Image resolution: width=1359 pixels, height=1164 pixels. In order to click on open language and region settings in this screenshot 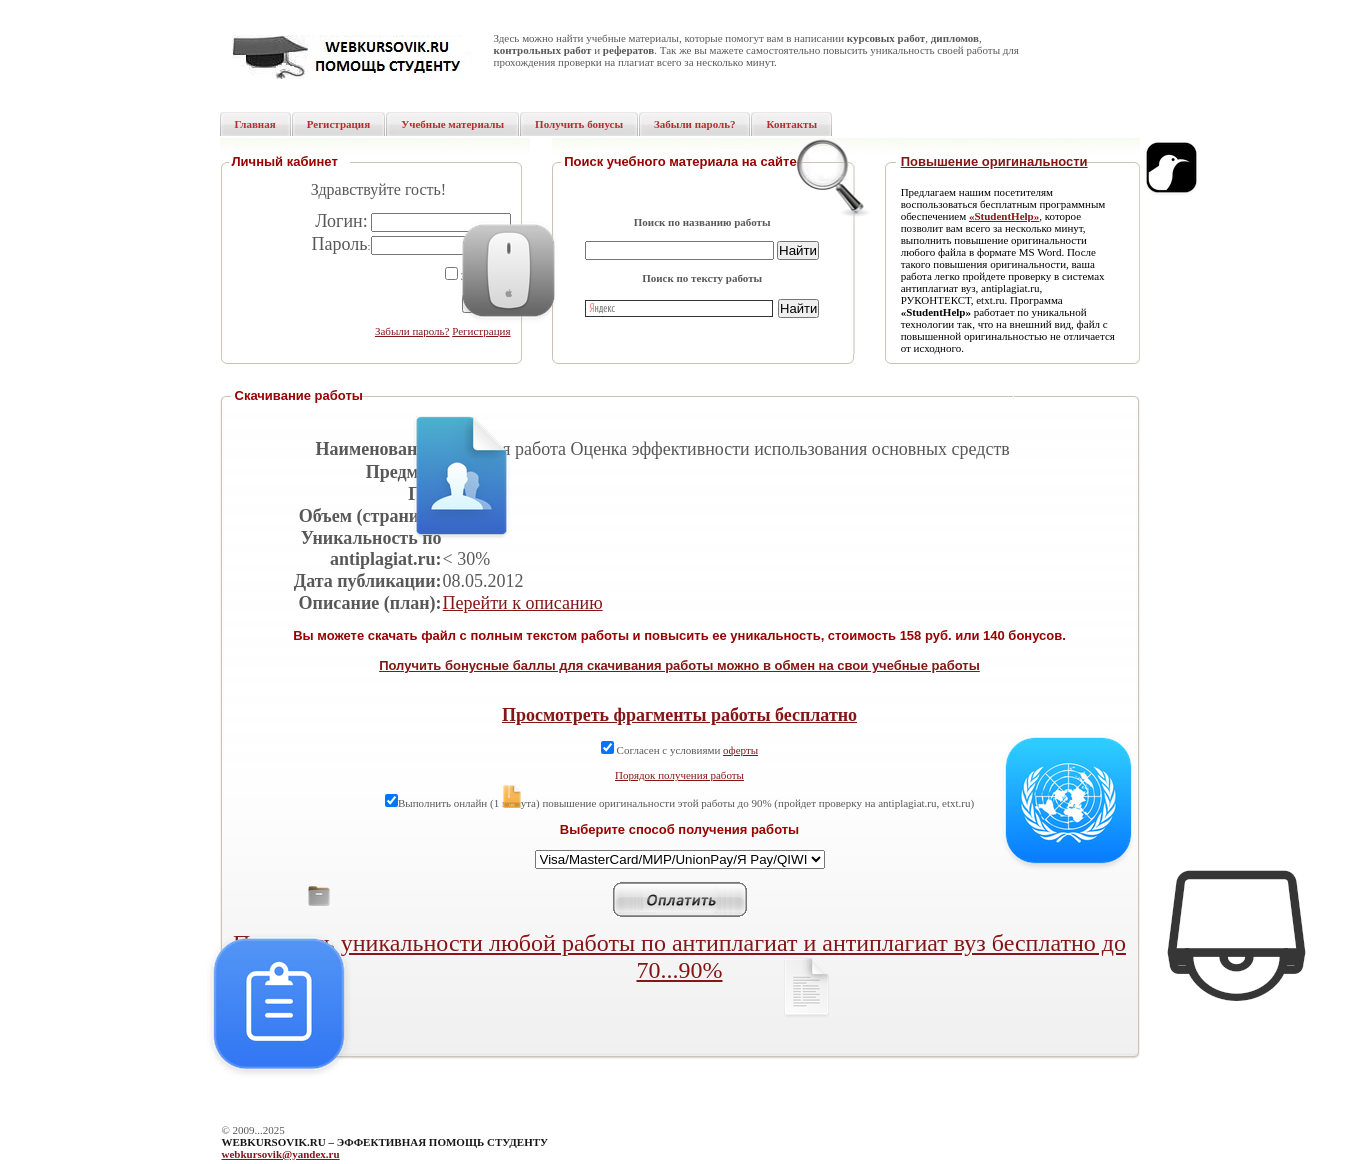, I will do `click(1068, 800)`.